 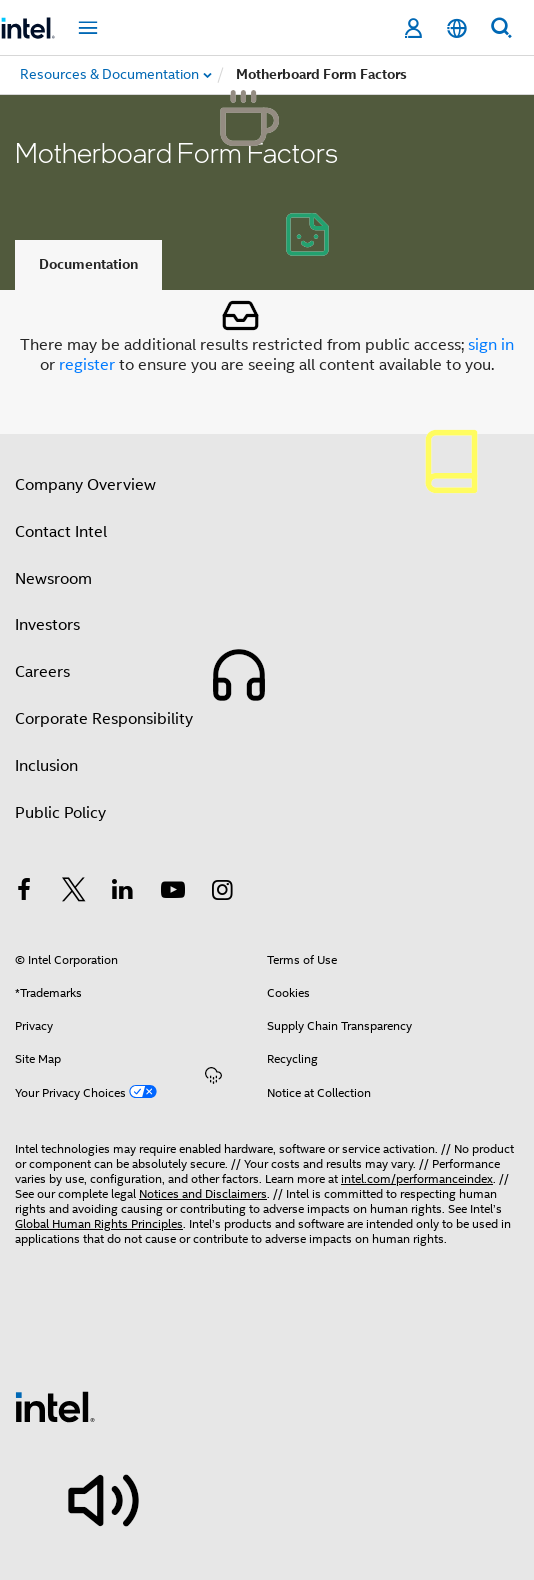 What do you see at coordinates (307, 234) in the screenshot?
I see `add a sticker to your message` at bounding box center [307, 234].